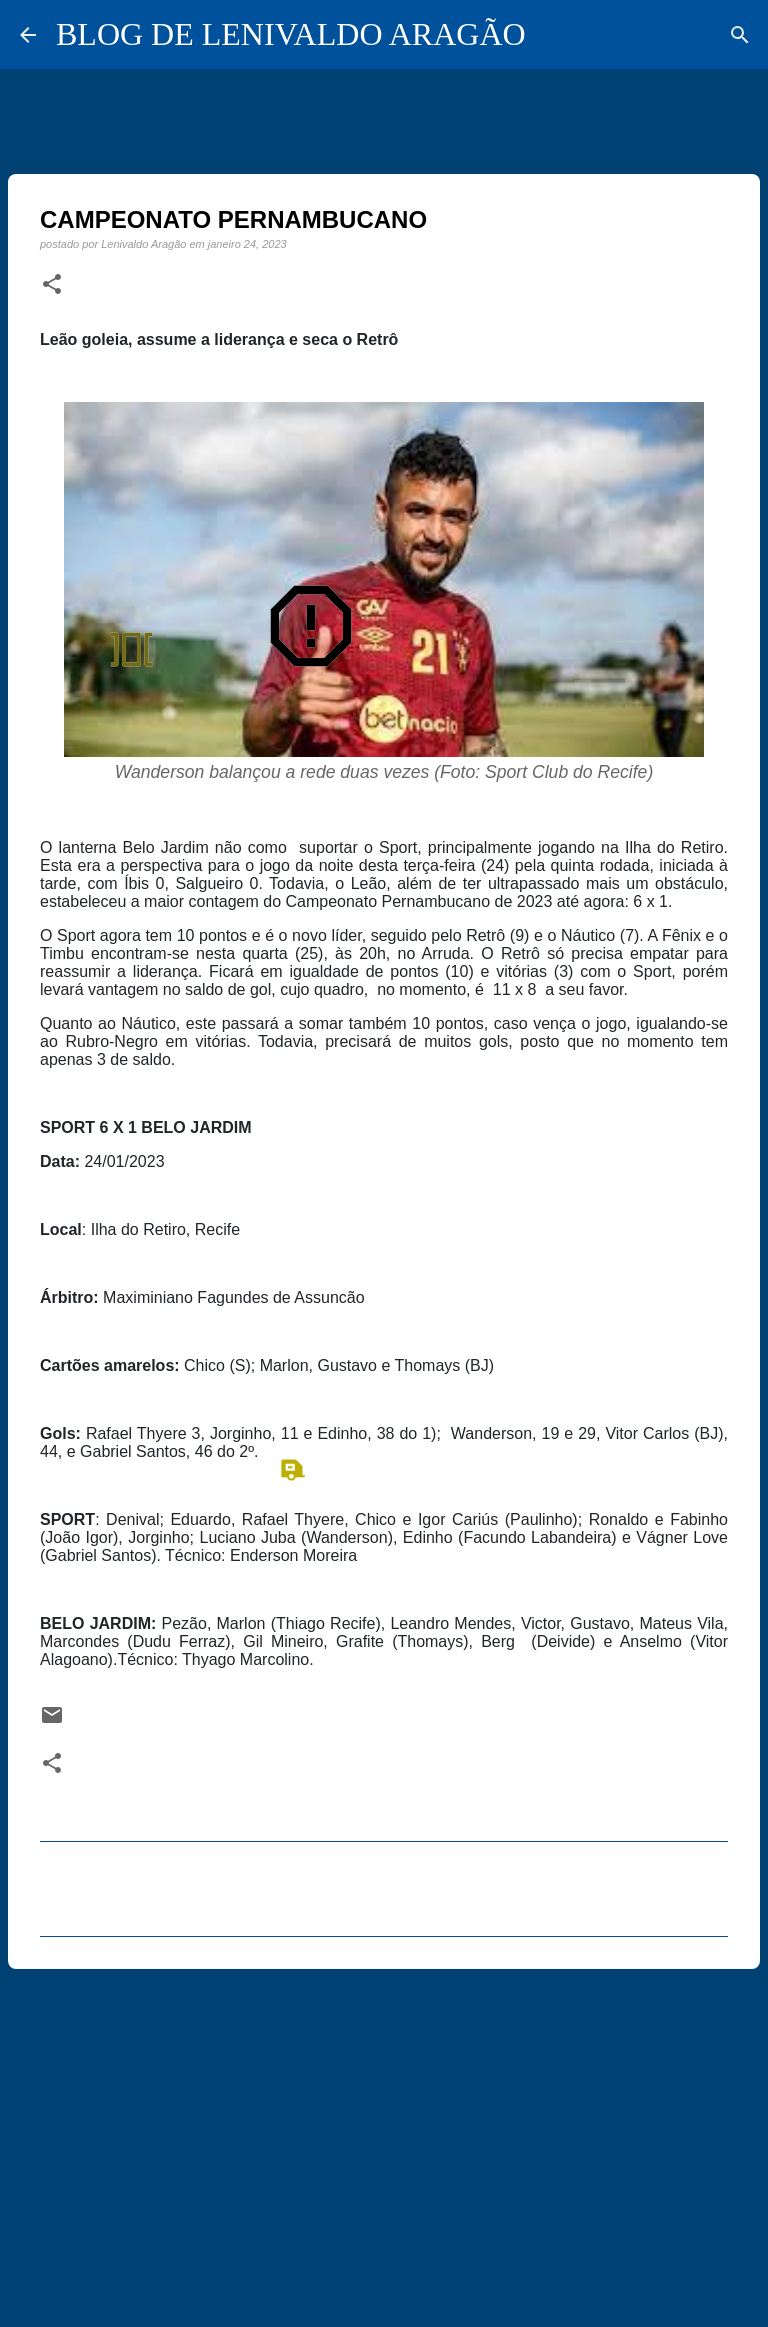 Image resolution: width=768 pixels, height=2327 pixels. What do you see at coordinates (292, 1469) in the screenshot?
I see `view caravan or RV rental options` at bounding box center [292, 1469].